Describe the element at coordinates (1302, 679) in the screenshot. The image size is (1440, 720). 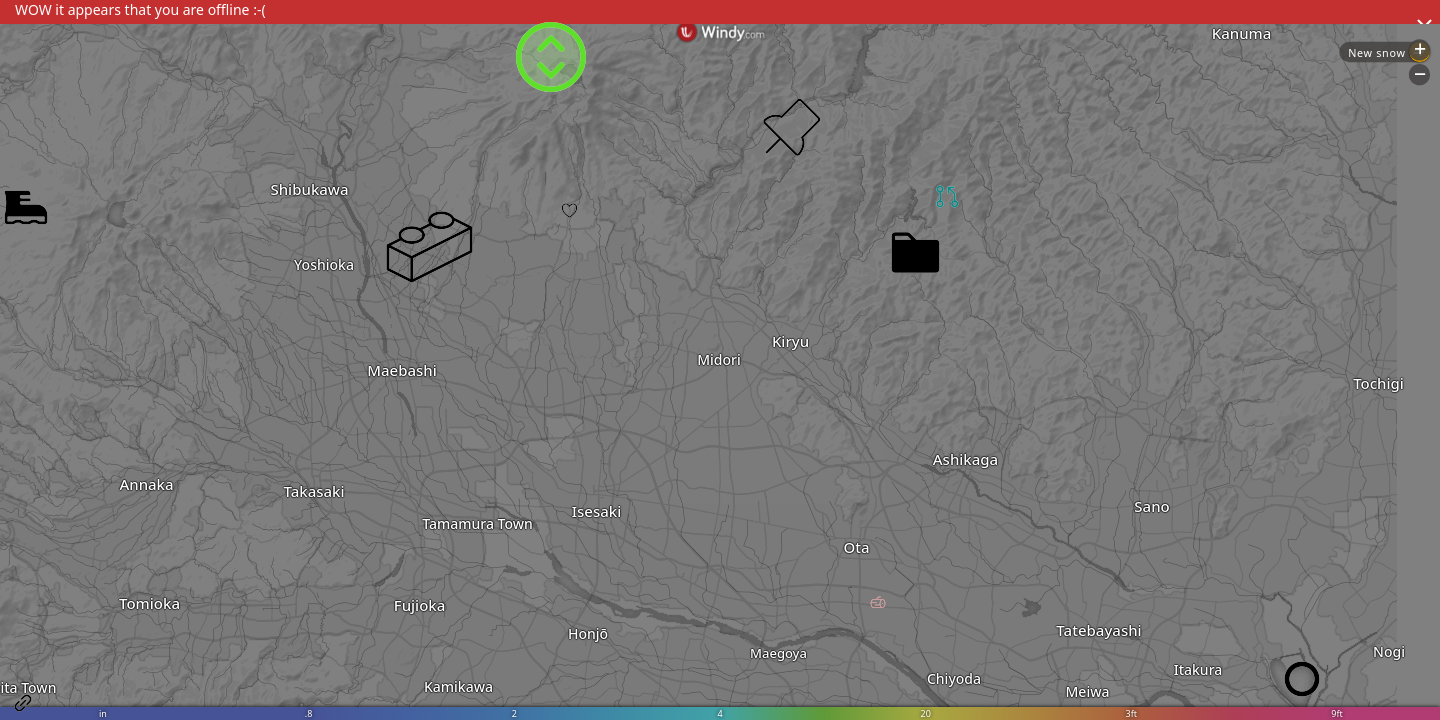
I see `represents an empty or unselected state` at that location.